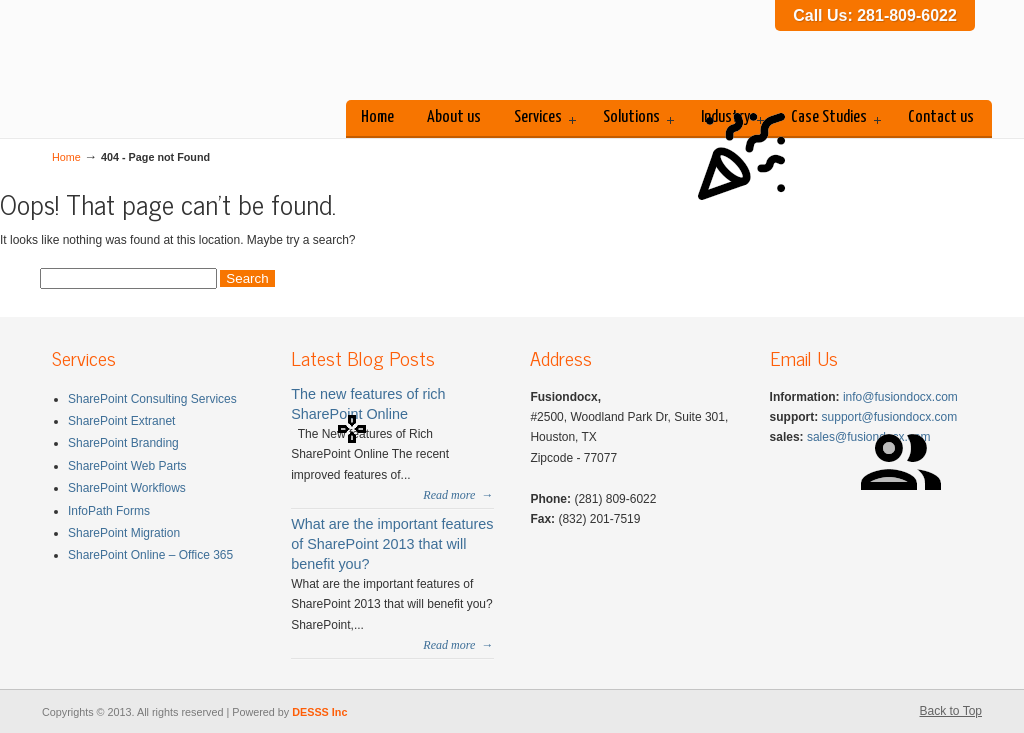  What do you see at coordinates (741, 156) in the screenshot?
I see `celebrate a completed milestone or achievement` at bounding box center [741, 156].